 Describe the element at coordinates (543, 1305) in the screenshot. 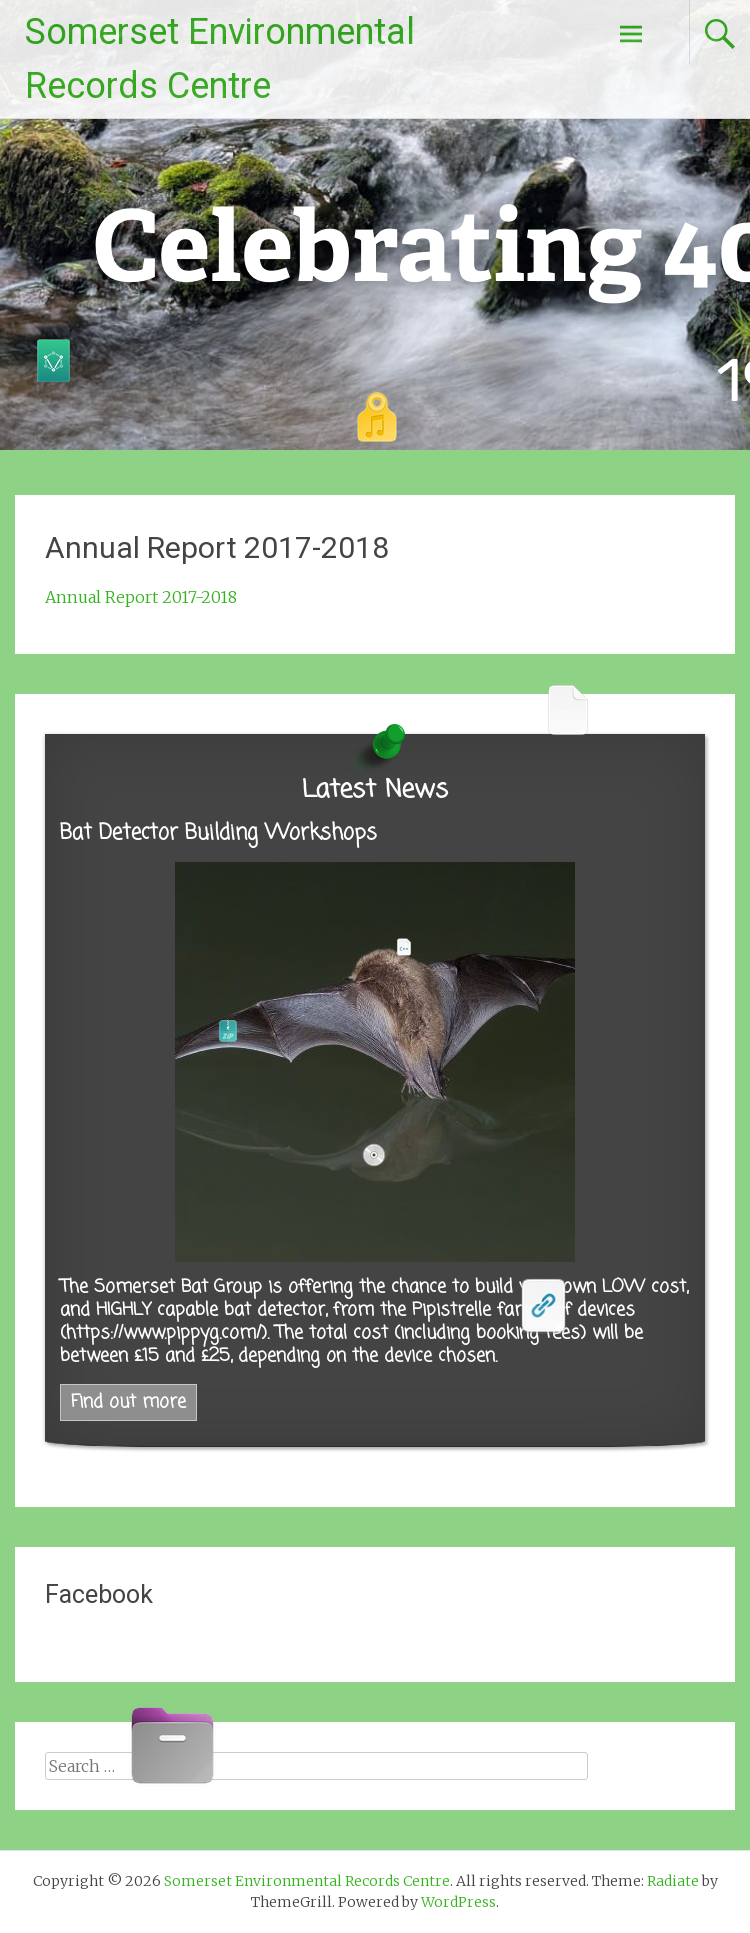

I see `a windows internet shortcut file` at that location.